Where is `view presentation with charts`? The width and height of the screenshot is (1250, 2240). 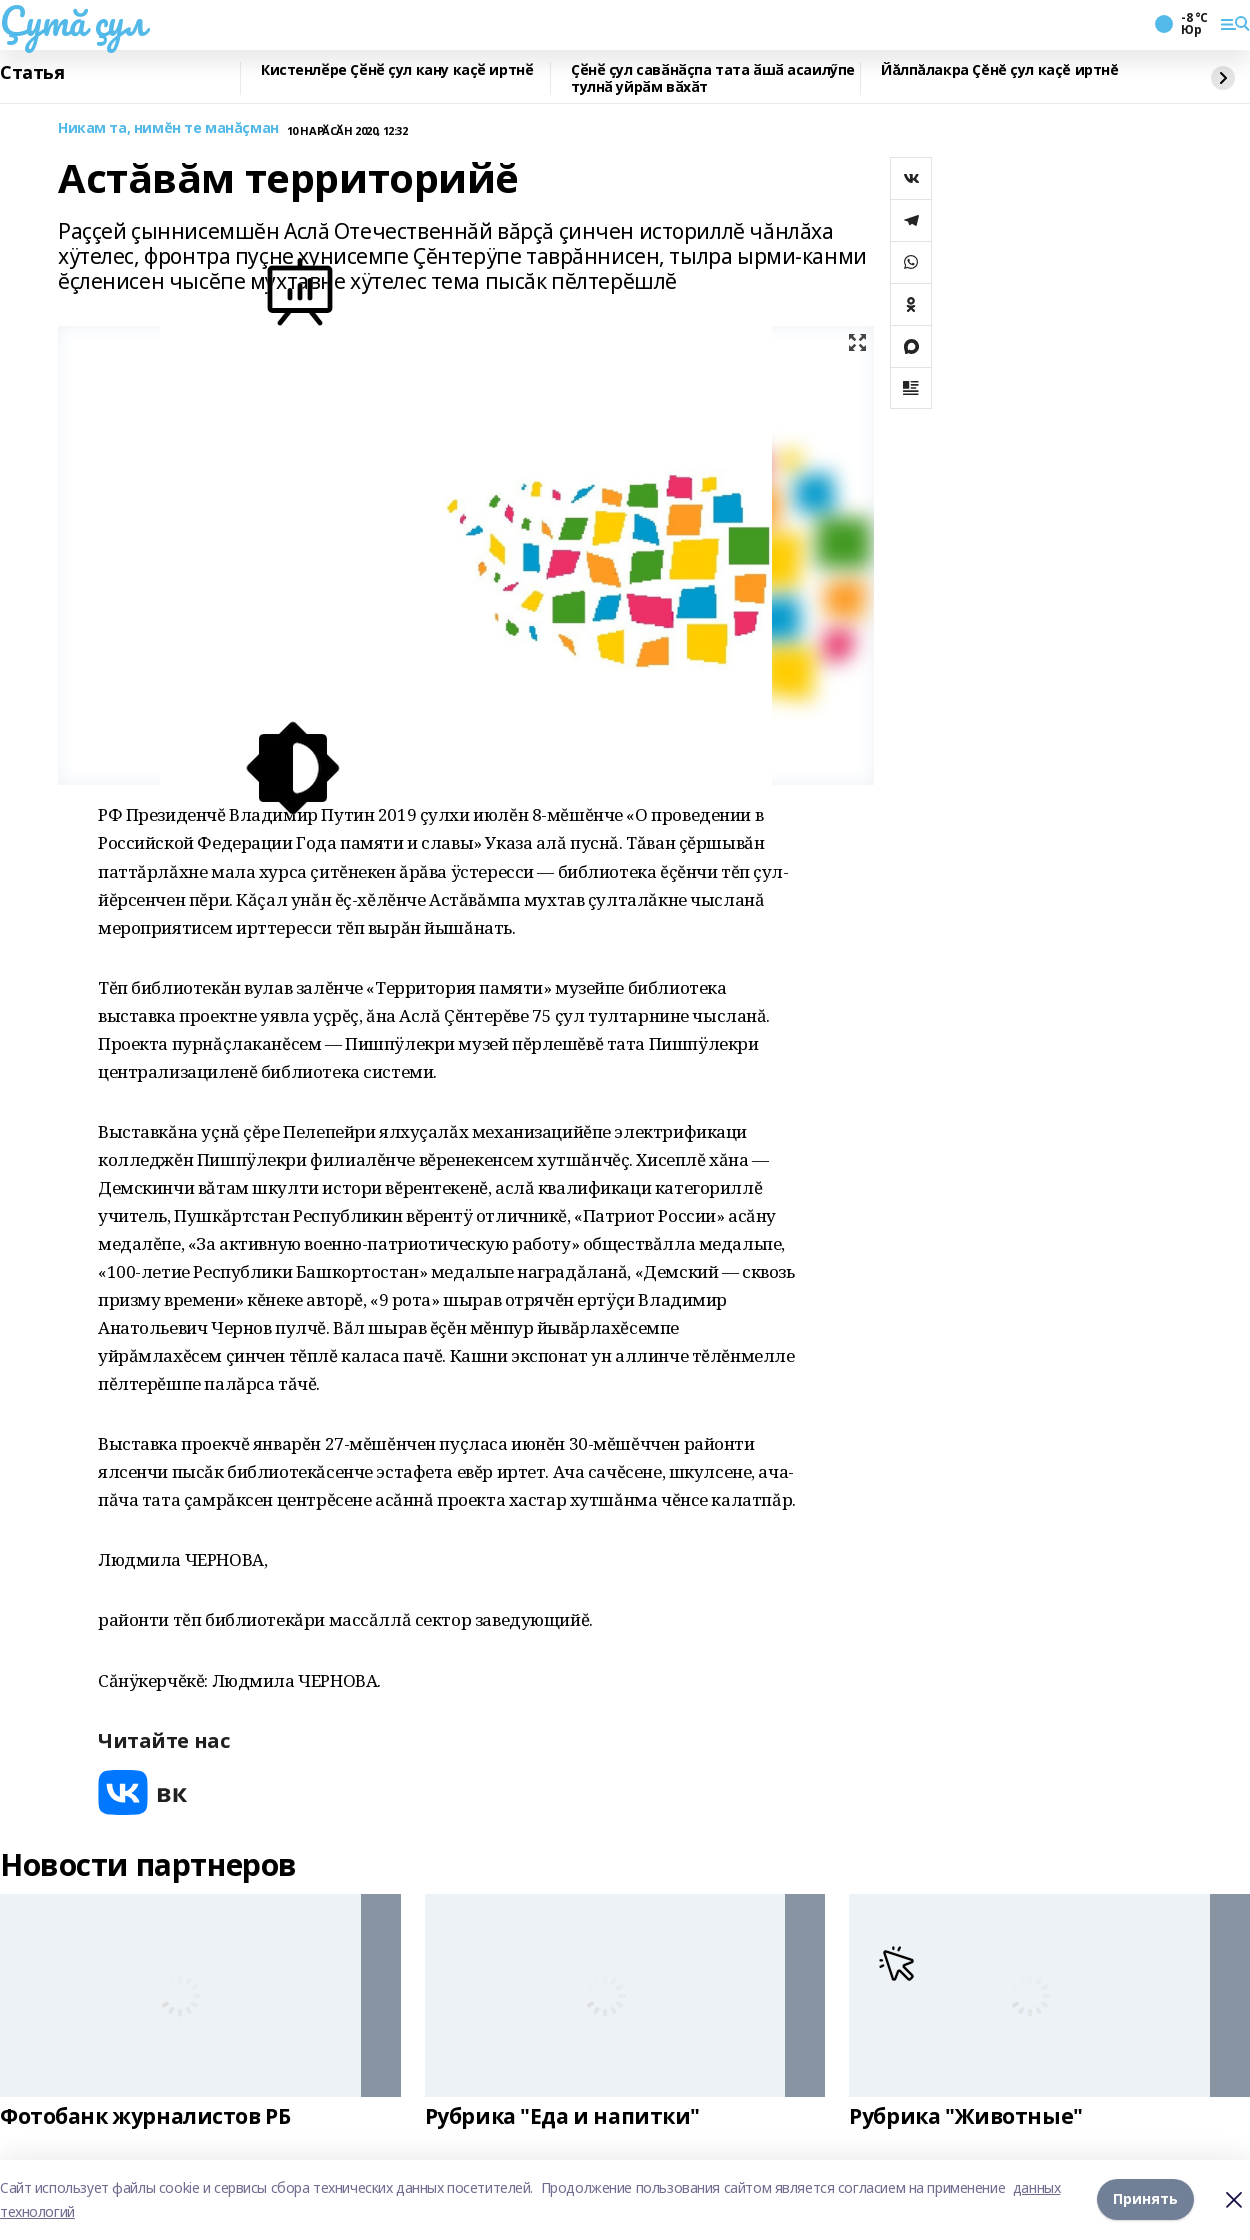
view presentation with charts is located at coordinates (300, 293).